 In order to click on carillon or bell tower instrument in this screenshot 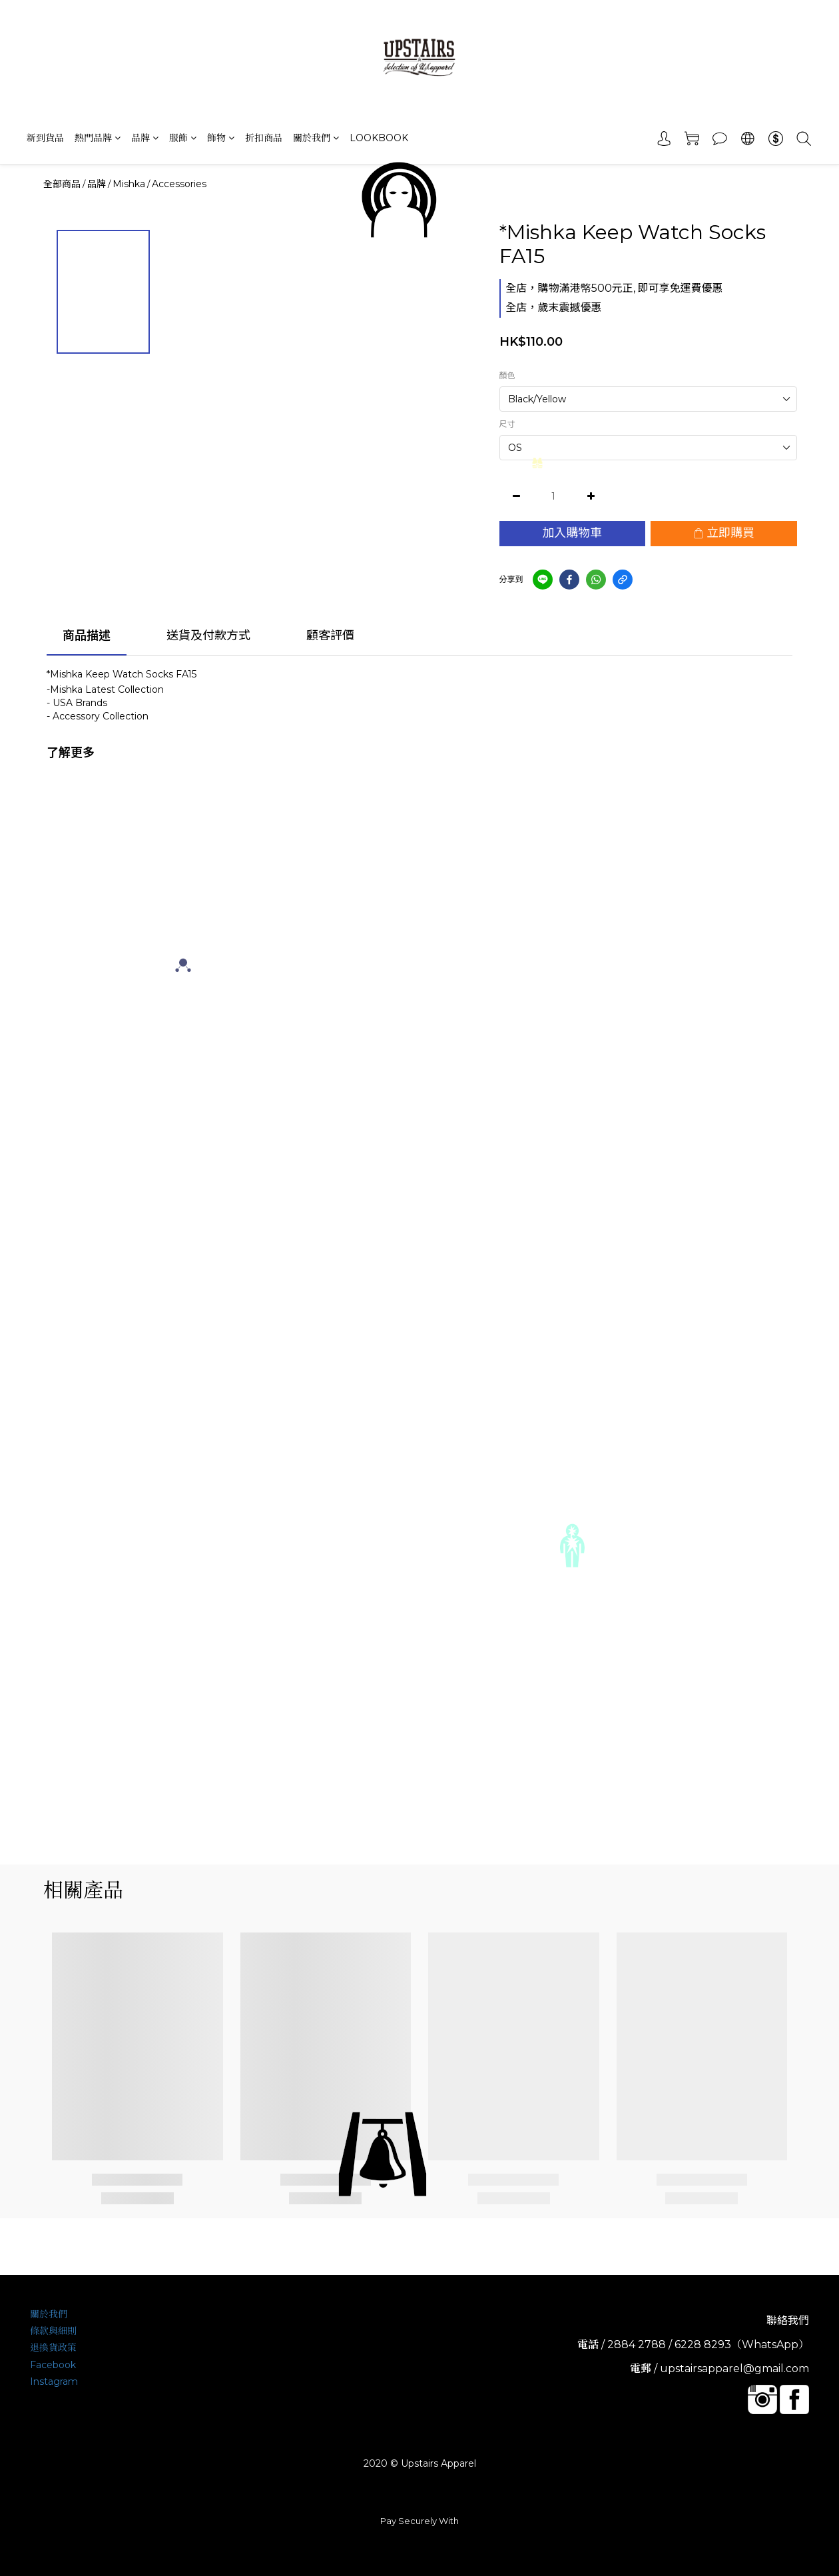, I will do `click(382, 2154)`.